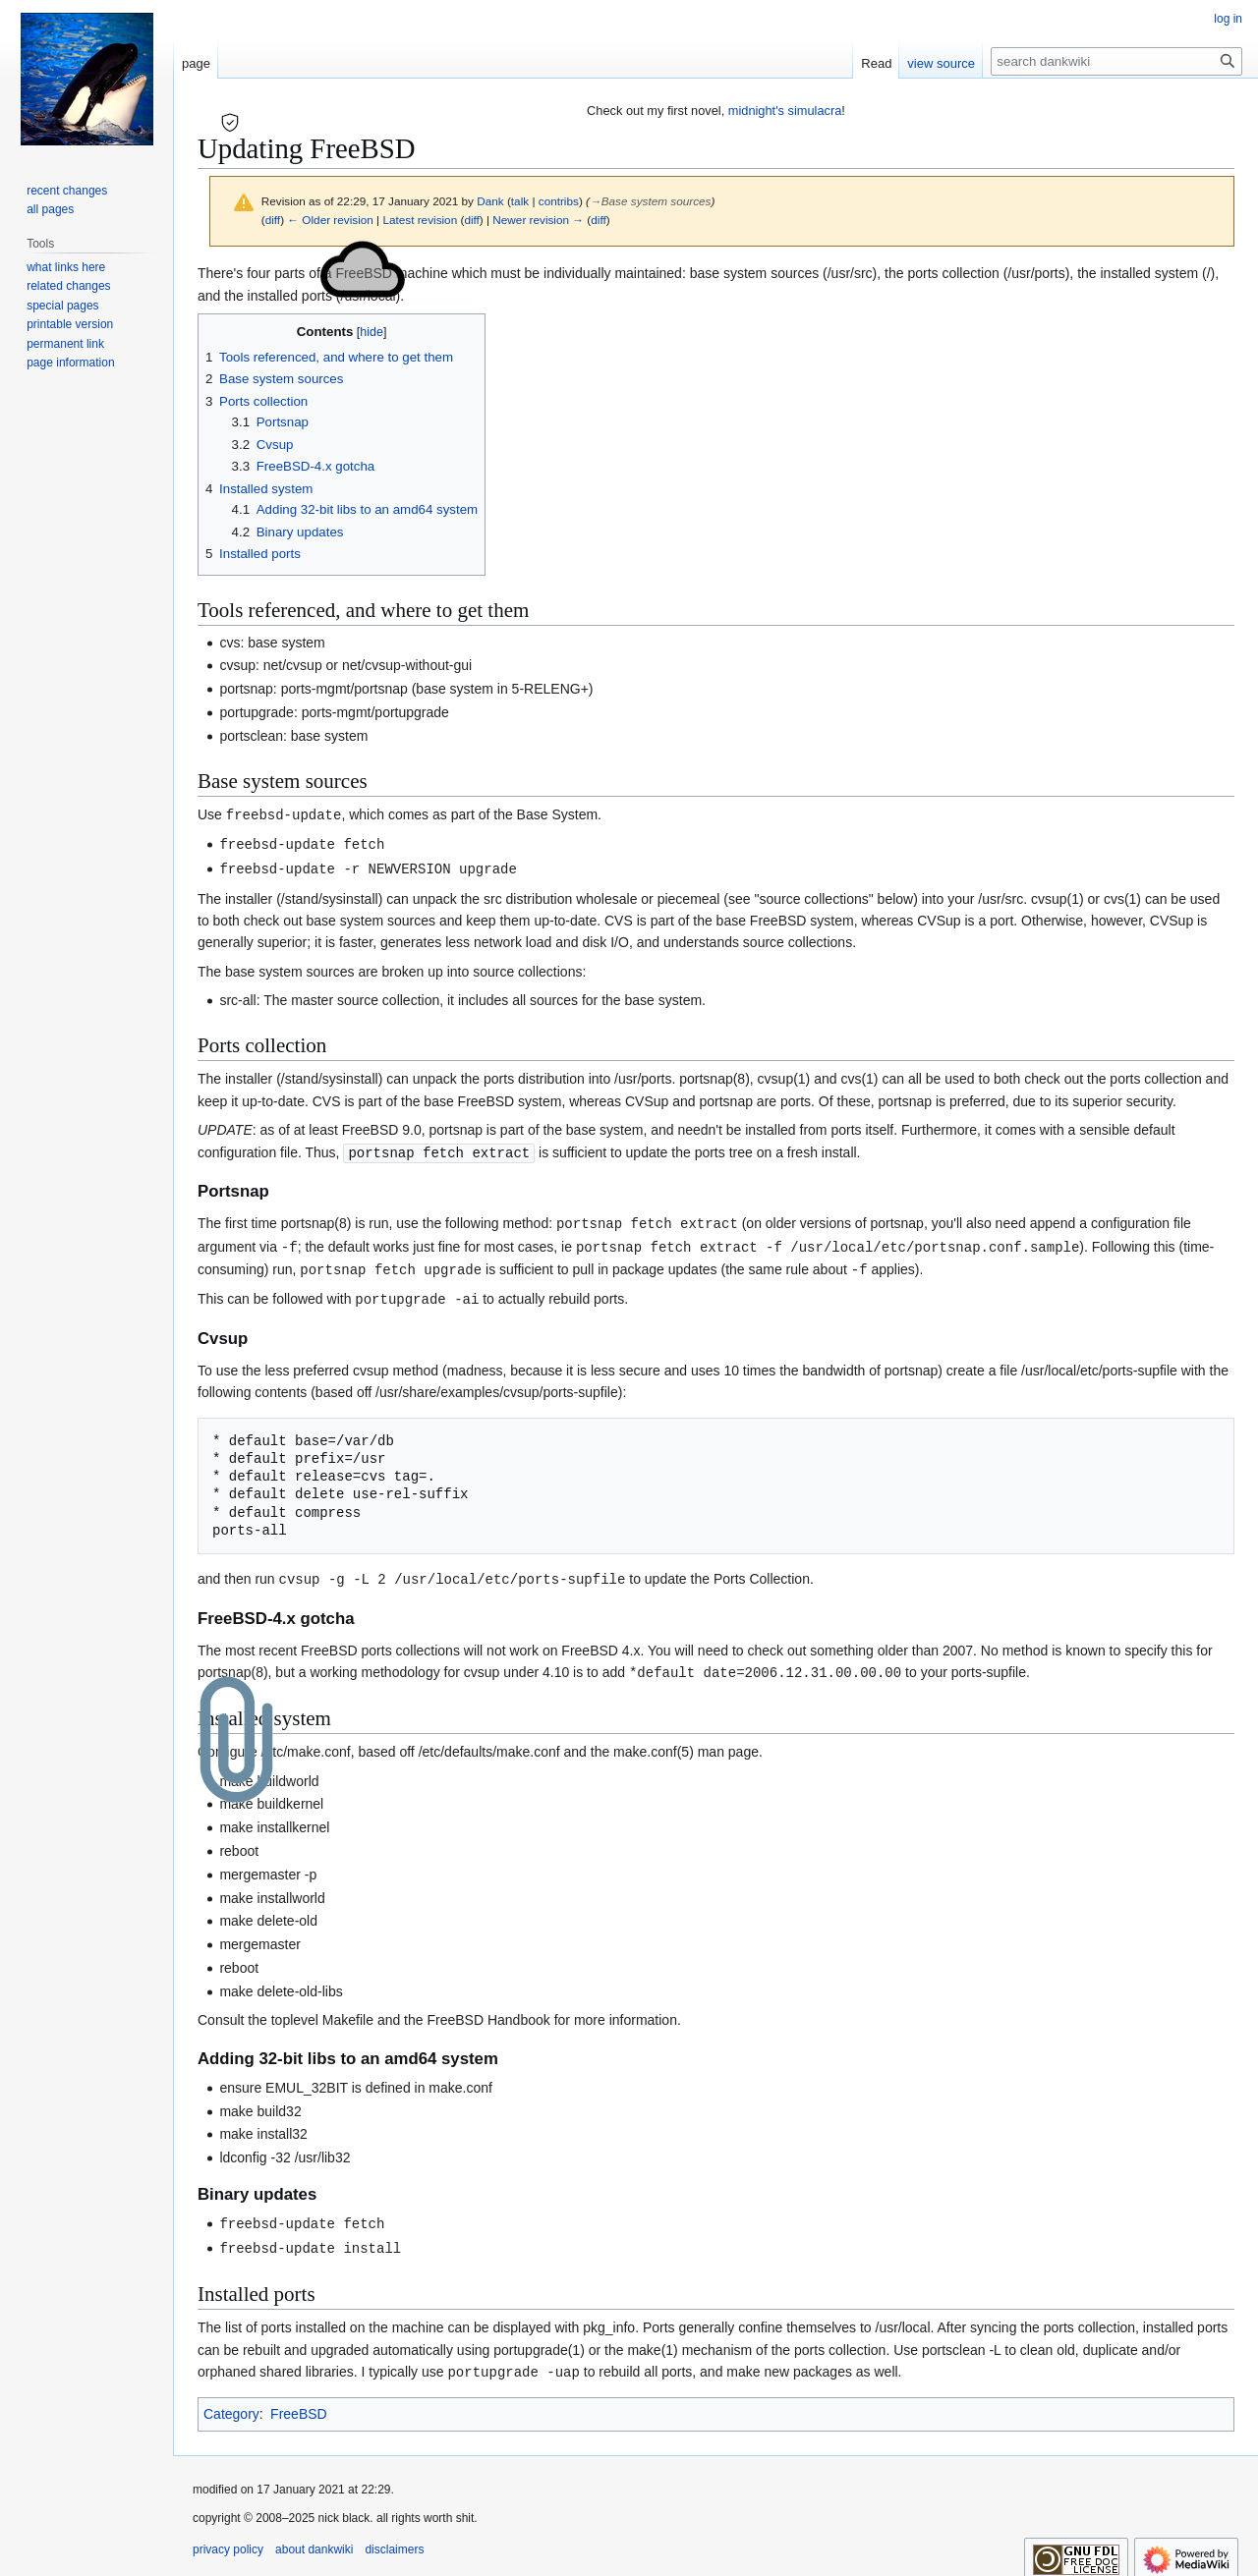 The width and height of the screenshot is (1258, 2576). What do you see at coordinates (363, 269) in the screenshot?
I see `cloud storage or sync status` at bounding box center [363, 269].